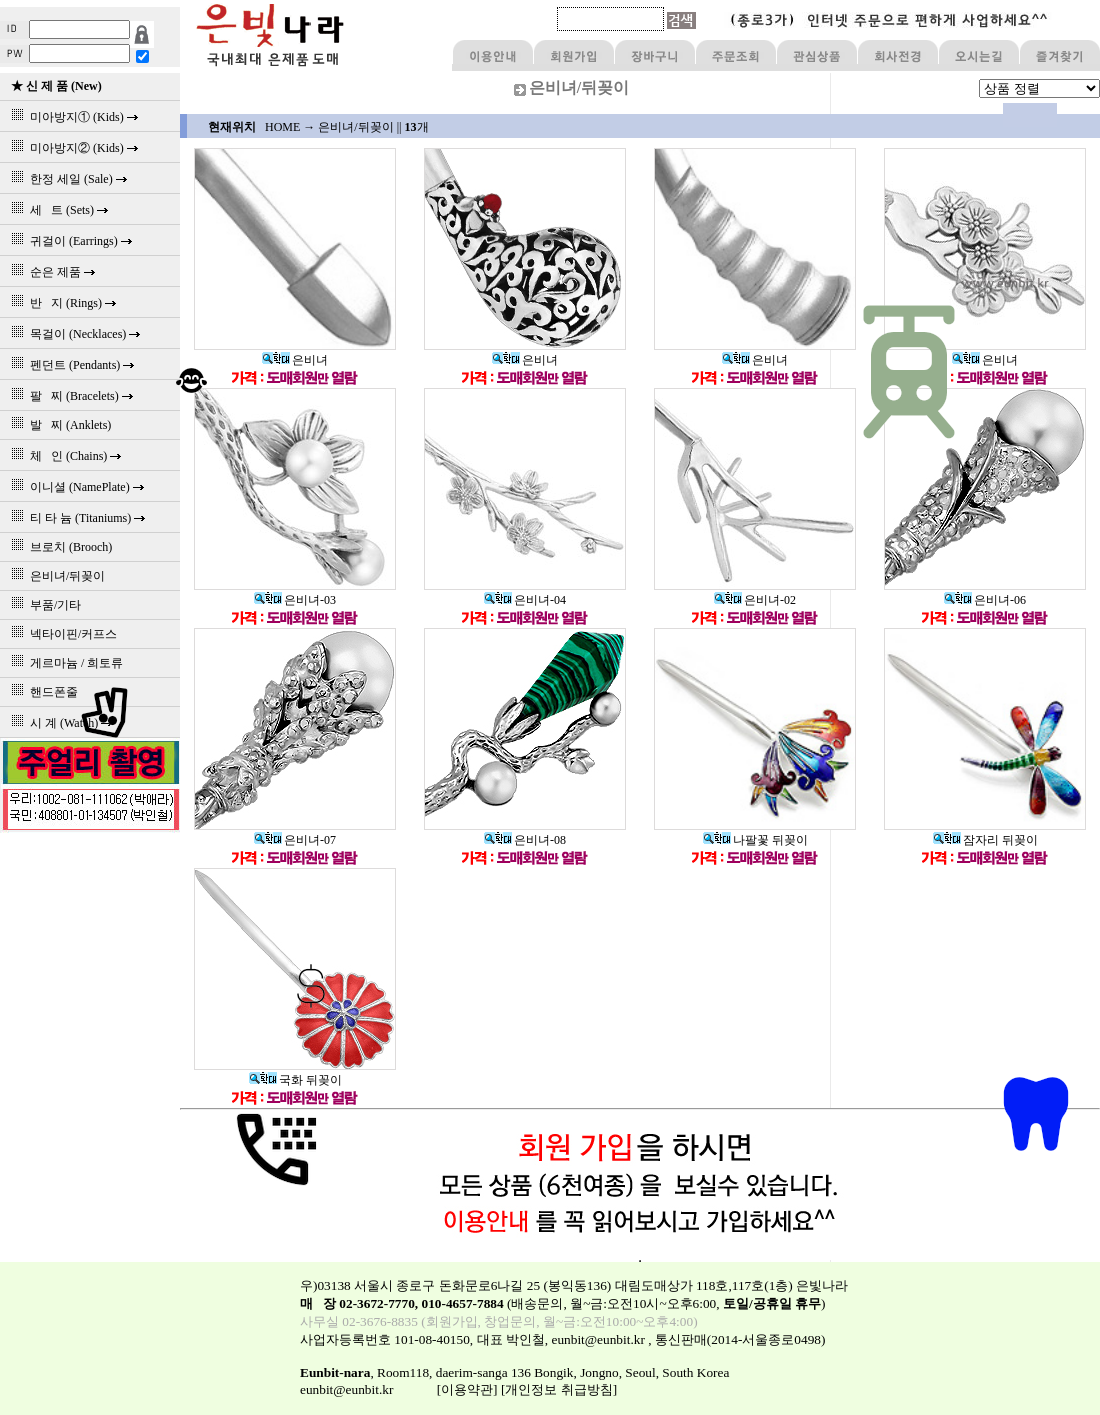 The image size is (1100, 1415). What do you see at coordinates (1036, 1114) in the screenshot?
I see `access dental or oral health information` at bounding box center [1036, 1114].